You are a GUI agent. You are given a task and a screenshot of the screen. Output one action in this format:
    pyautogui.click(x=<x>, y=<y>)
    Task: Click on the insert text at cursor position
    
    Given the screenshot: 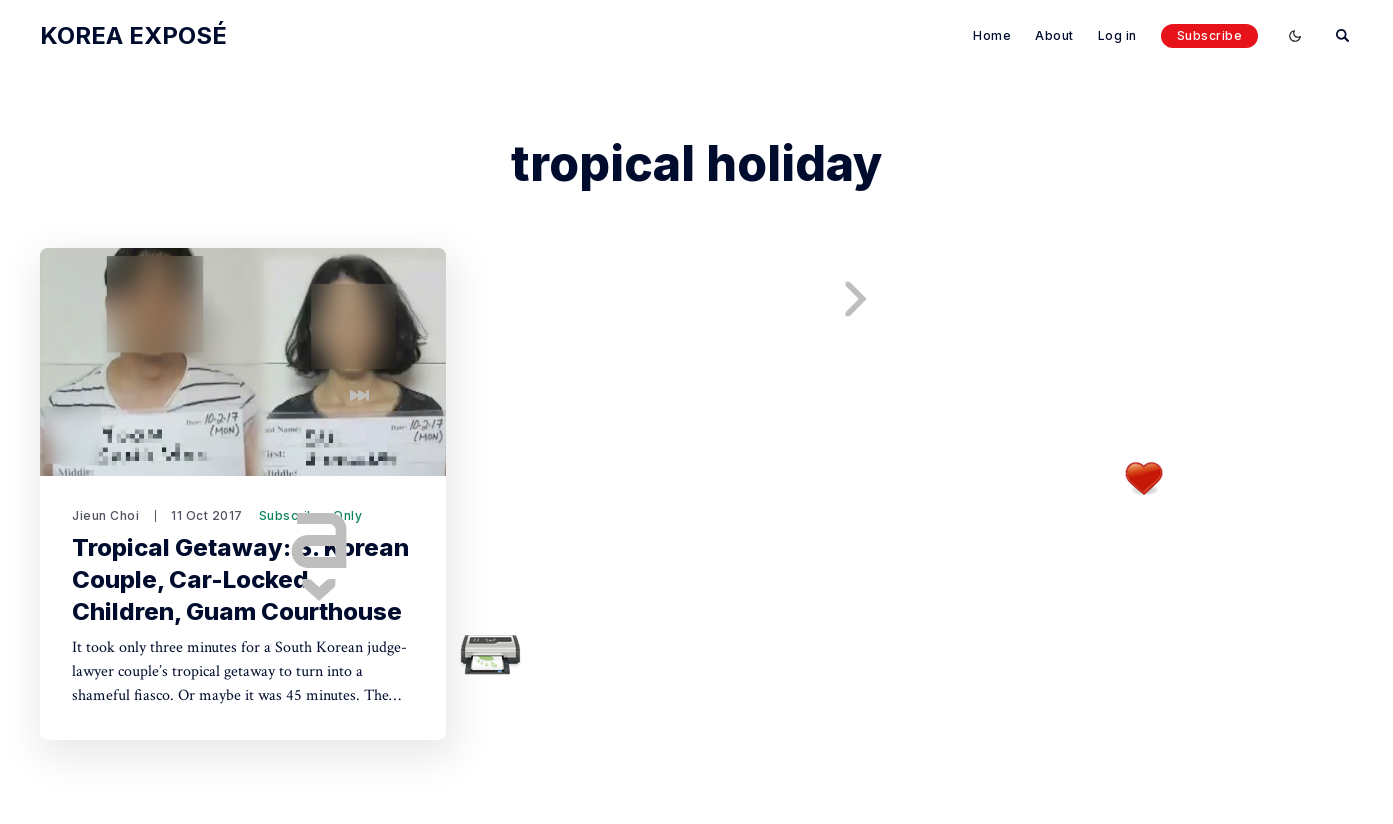 What is the action you would take?
    pyautogui.click(x=319, y=557)
    